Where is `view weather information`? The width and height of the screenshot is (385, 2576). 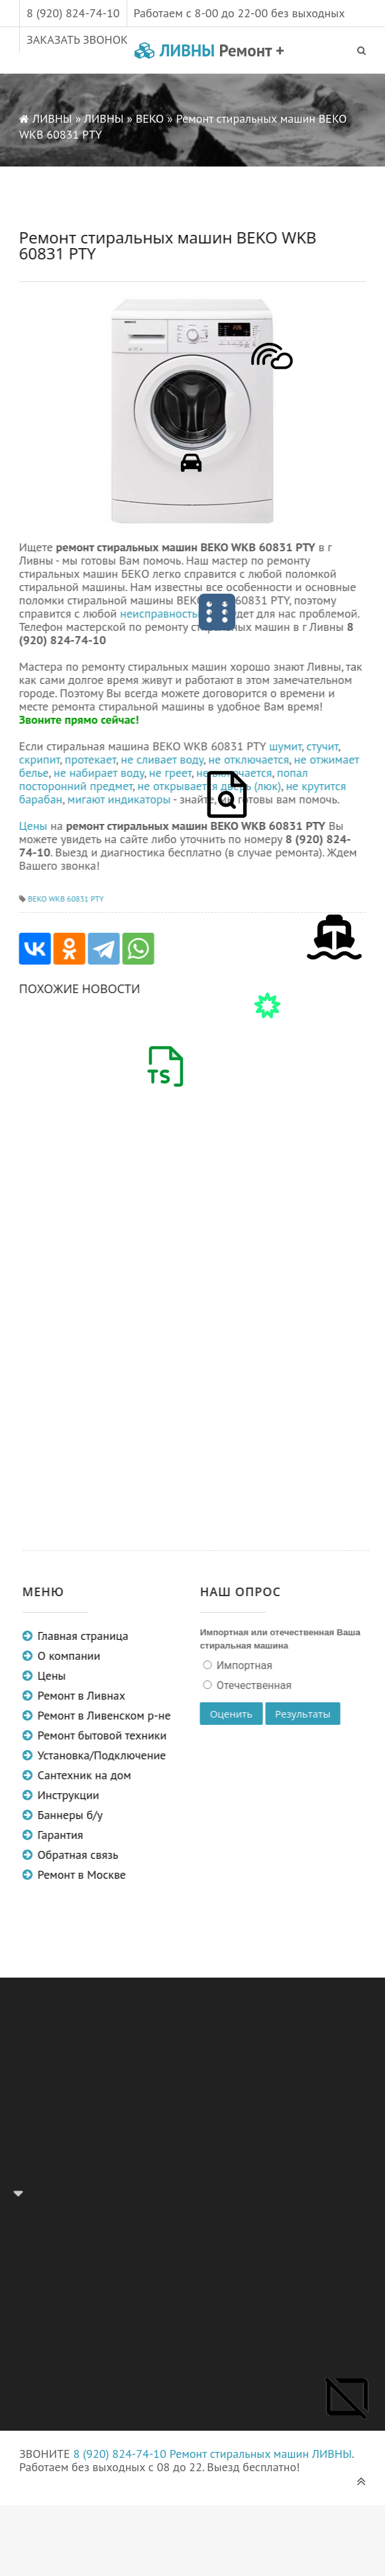
view weather information is located at coordinates (272, 355).